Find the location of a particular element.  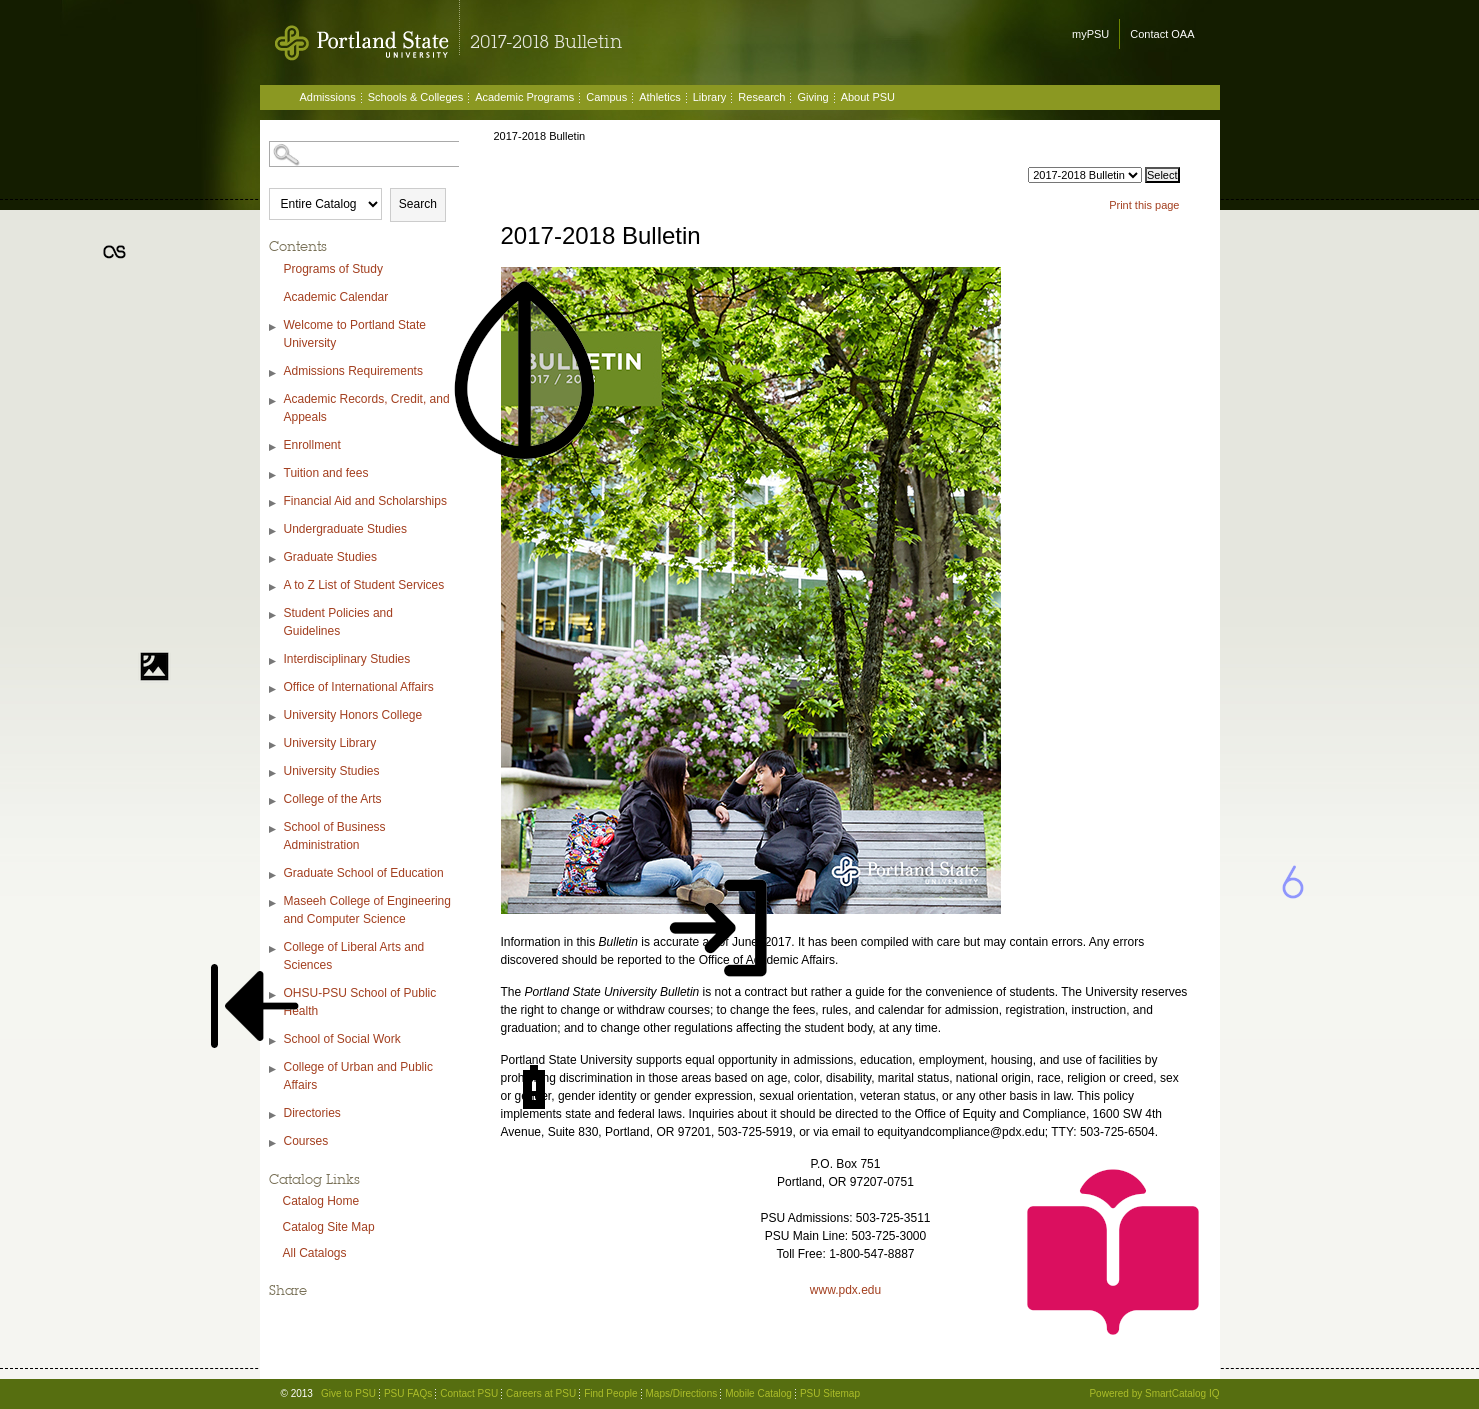

sign in to your account is located at coordinates (726, 928).